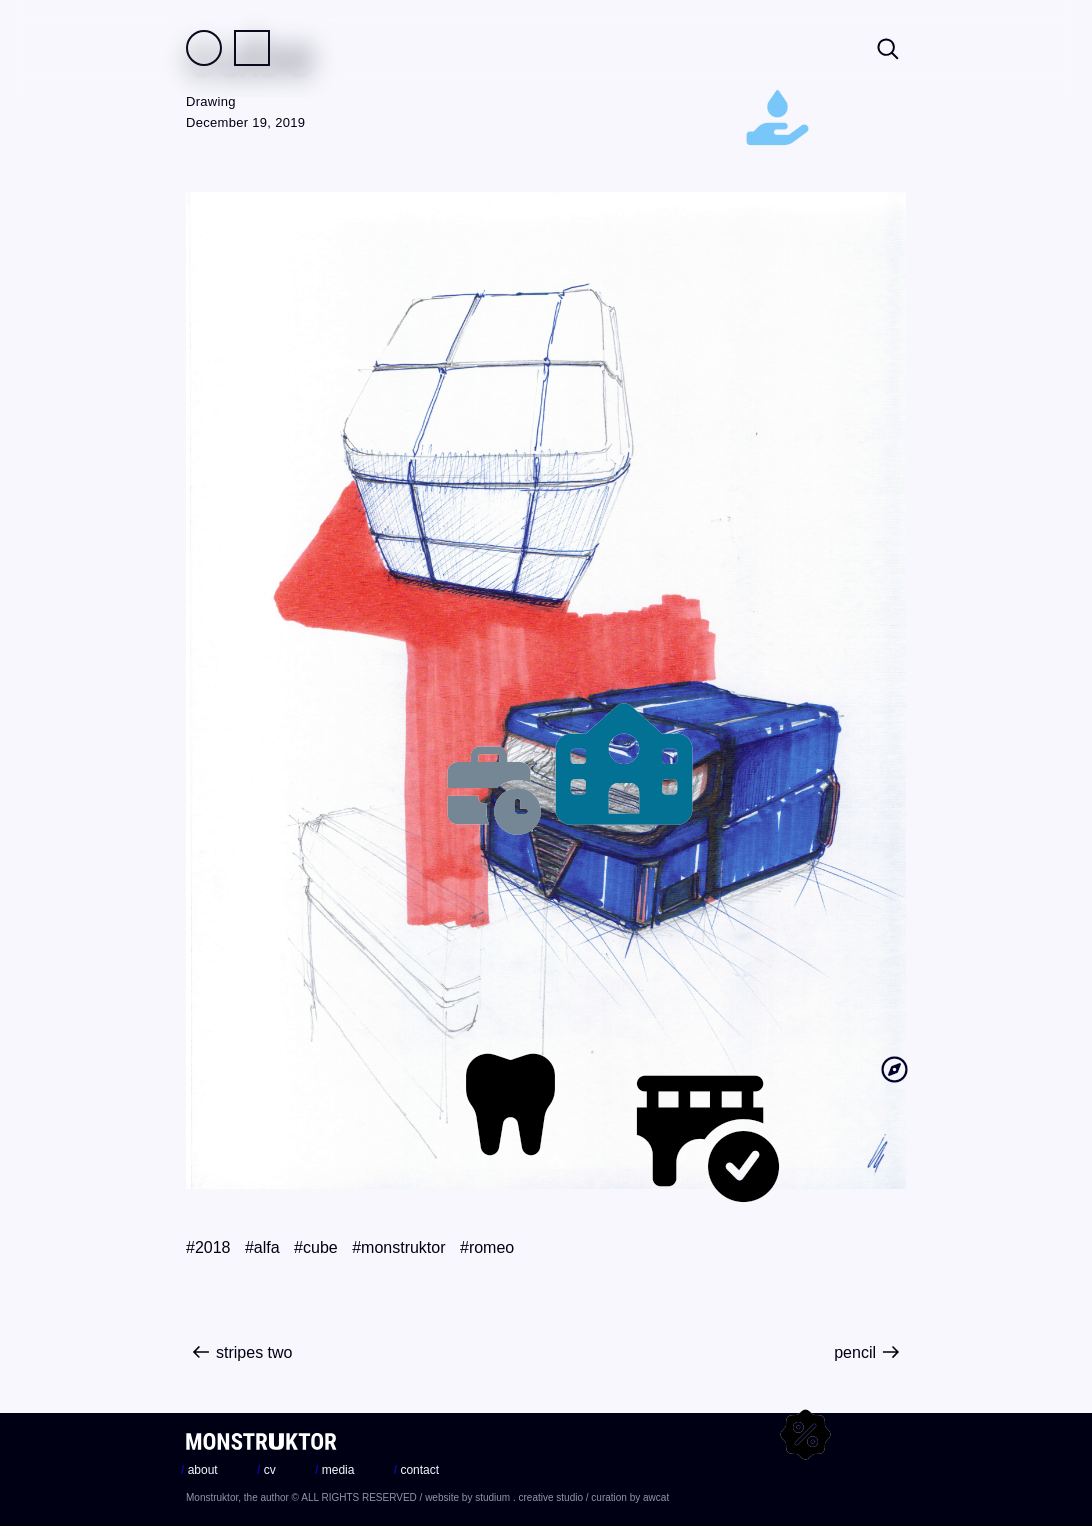  What do you see at coordinates (777, 117) in the screenshot?
I see `access water conservation settings` at bounding box center [777, 117].